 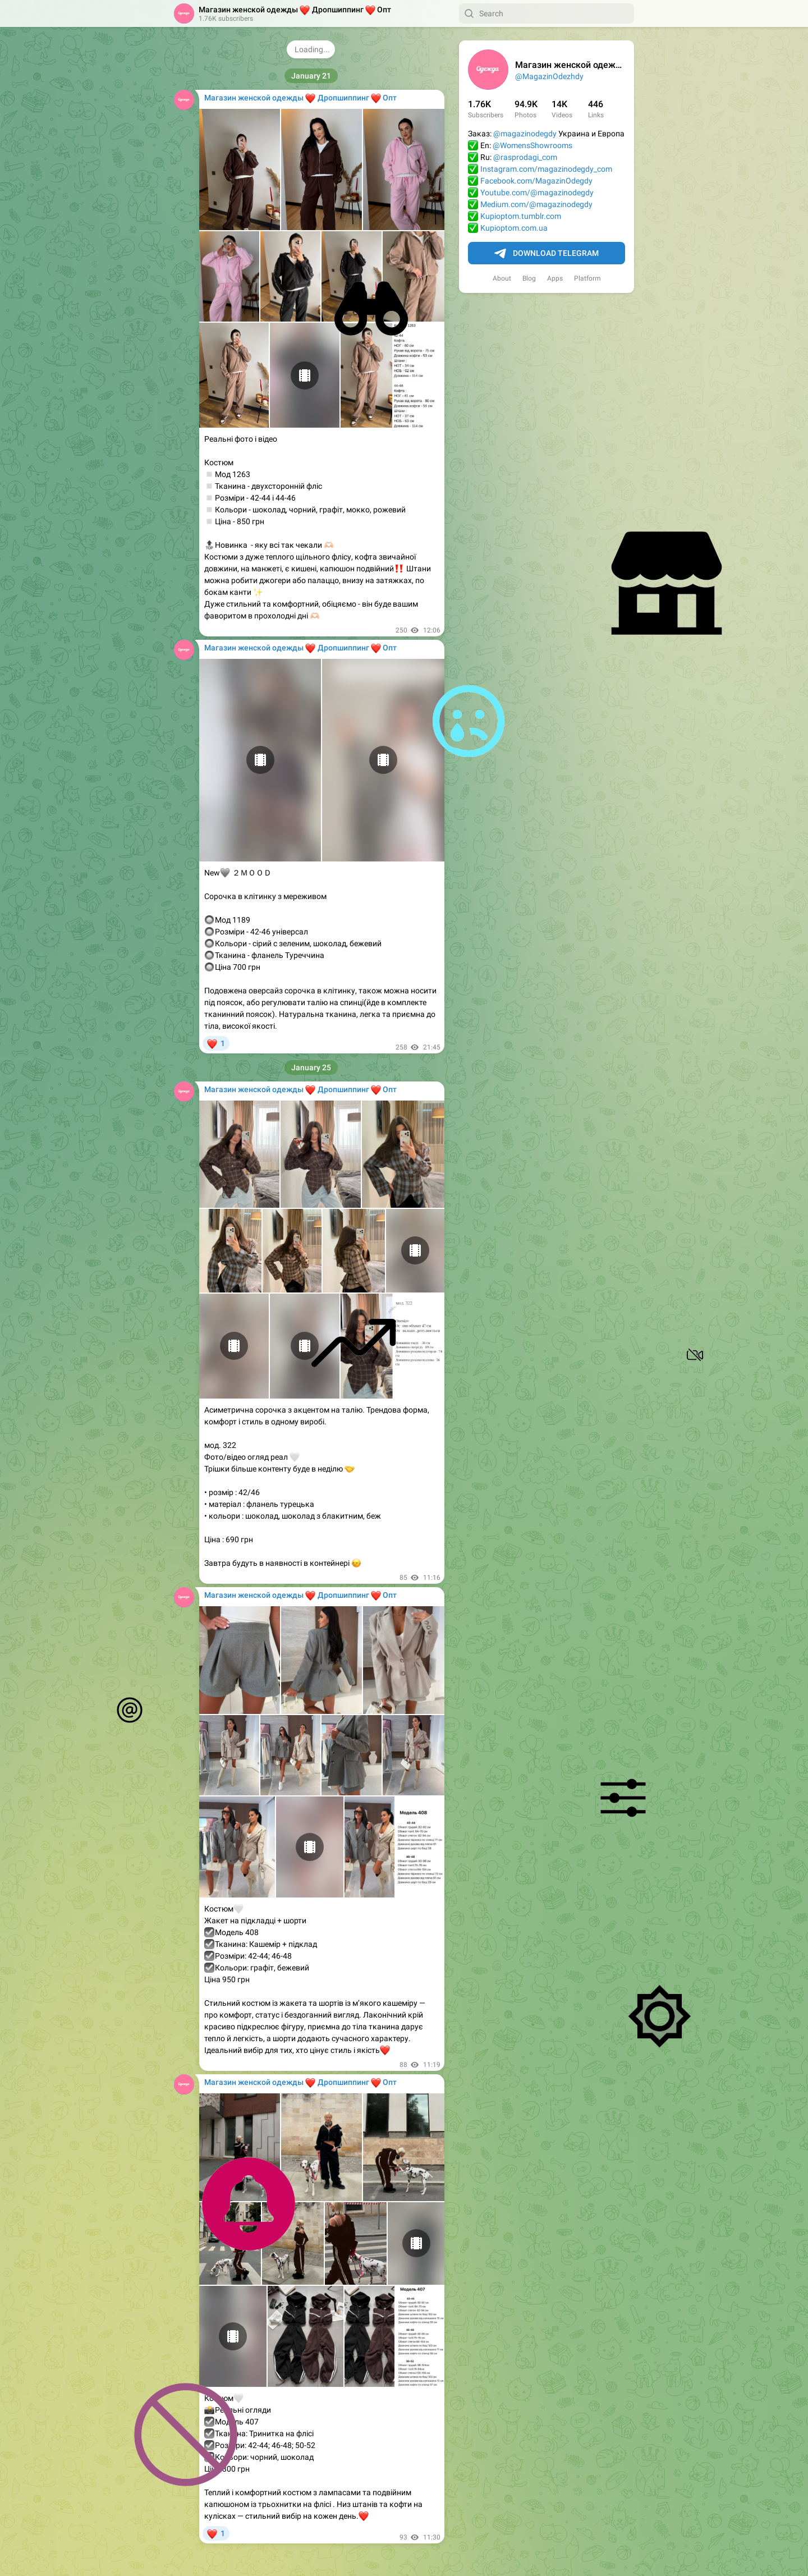 I want to click on mention a user or tag someone, so click(x=130, y=1710).